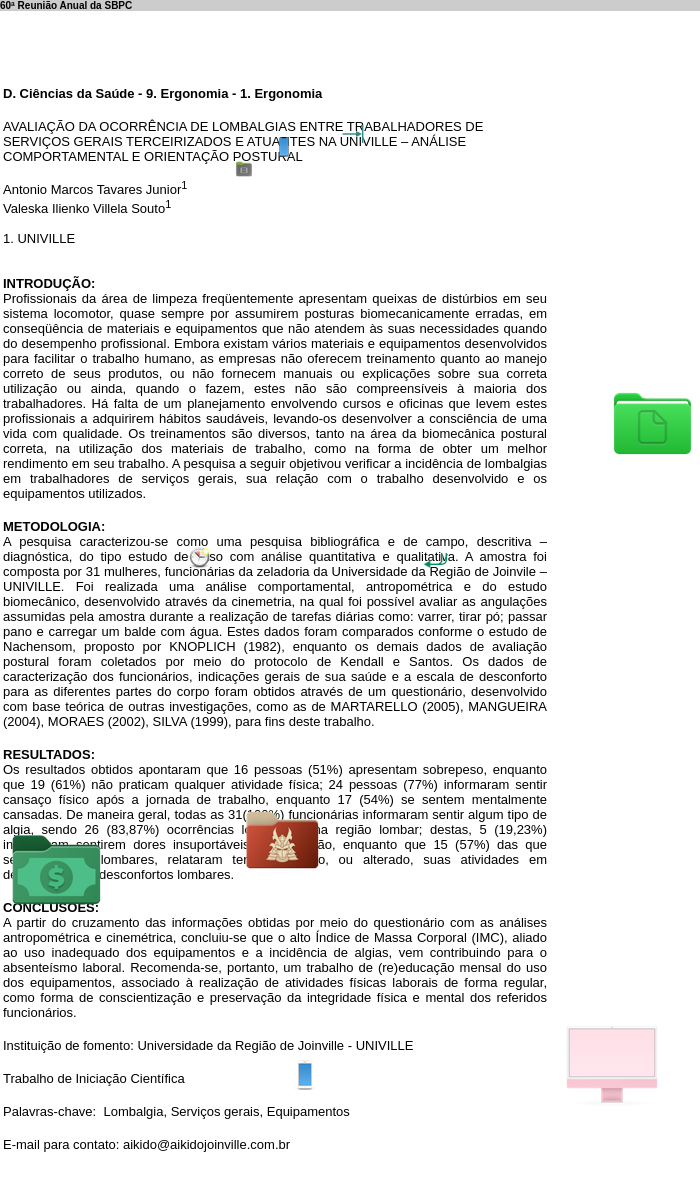 The height and width of the screenshot is (1191, 700). Describe the element at coordinates (305, 1075) in the screenshot. I see `iPhone 7 Plus device icon` at that location.